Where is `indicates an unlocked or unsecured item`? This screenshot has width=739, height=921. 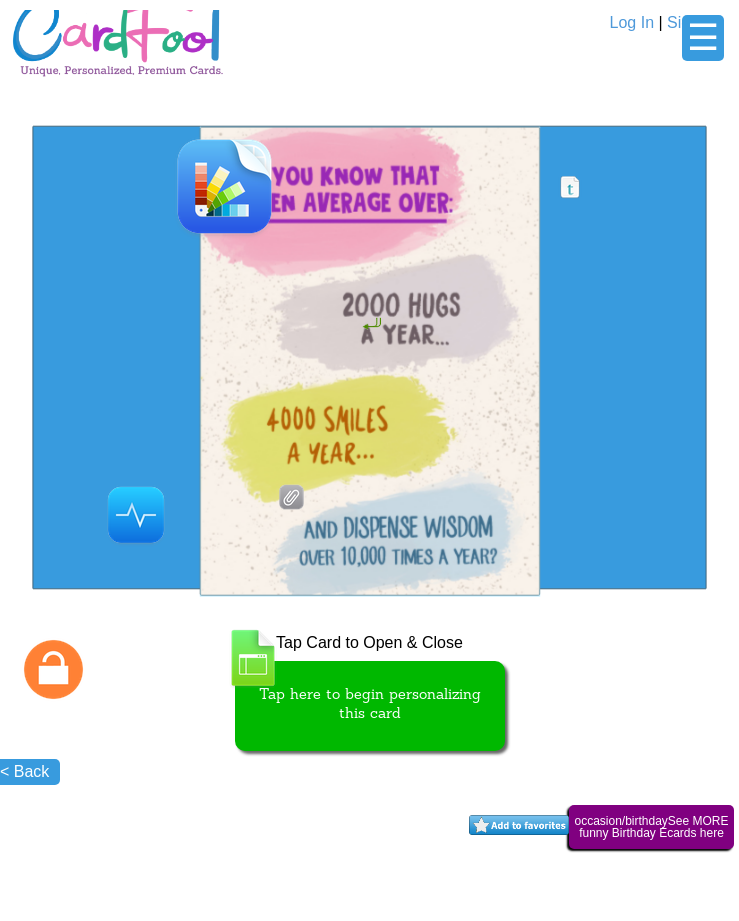
indicates an unlocked or unsecured item is located at coordinates (53, 669).